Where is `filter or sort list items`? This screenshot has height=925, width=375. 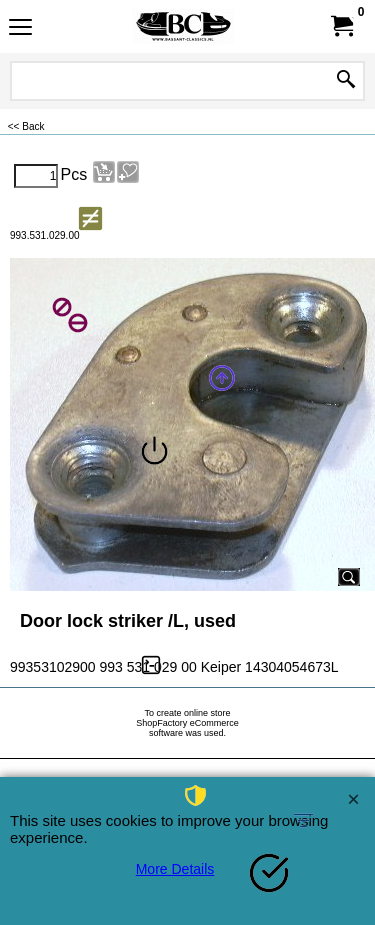 filter or sort list items is located at coordinates (303, 820).